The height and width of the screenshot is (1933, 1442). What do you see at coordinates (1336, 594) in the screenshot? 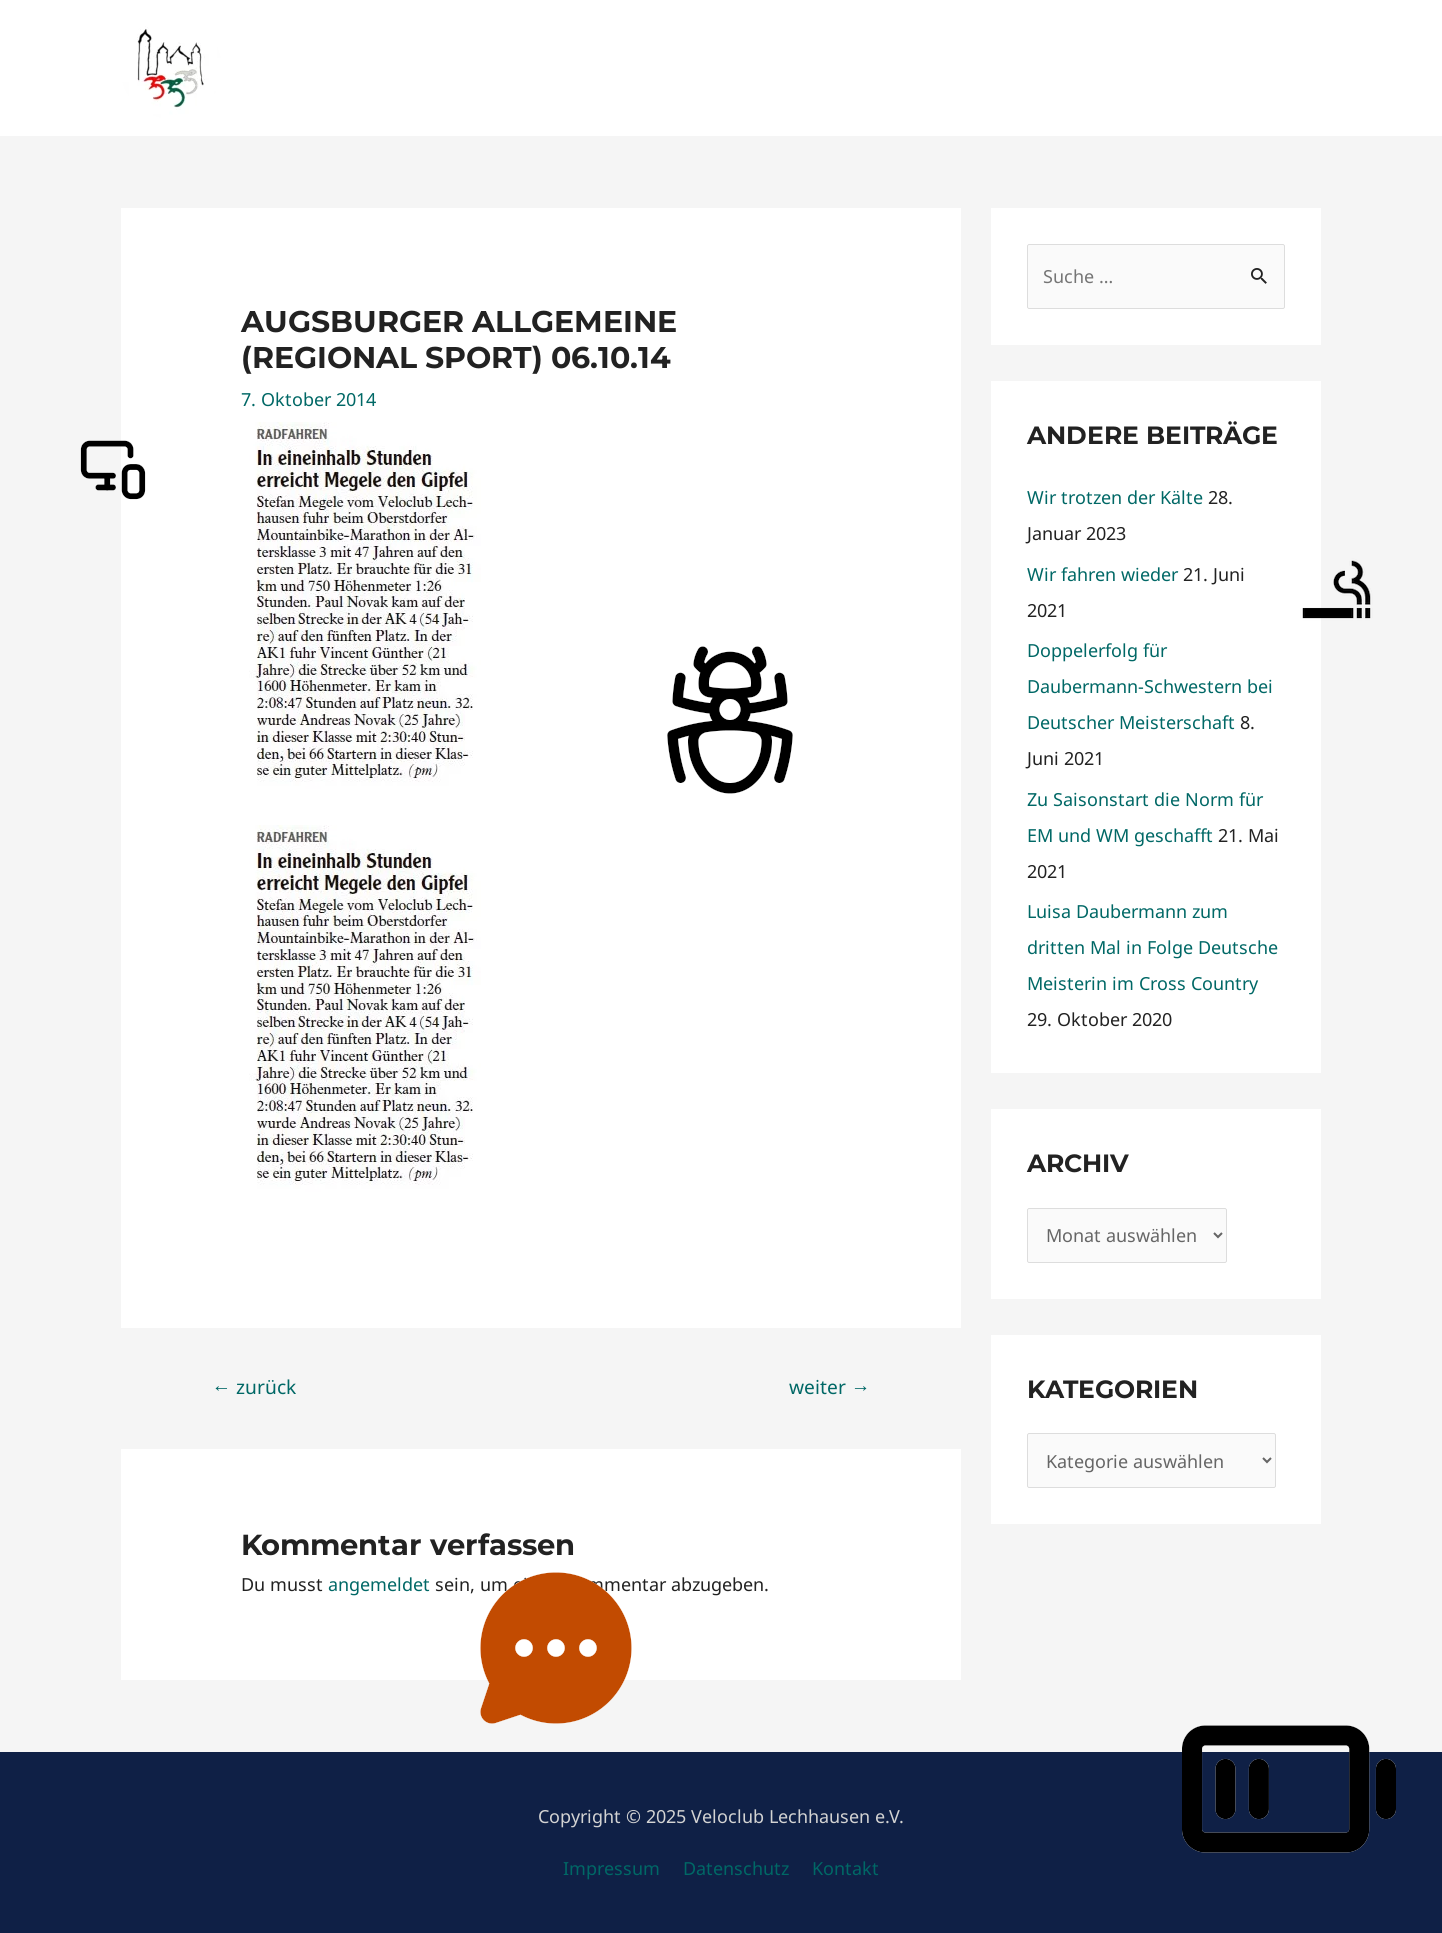
I see `indicates a smoking-permitted area` at bounding box center [1336, 594].